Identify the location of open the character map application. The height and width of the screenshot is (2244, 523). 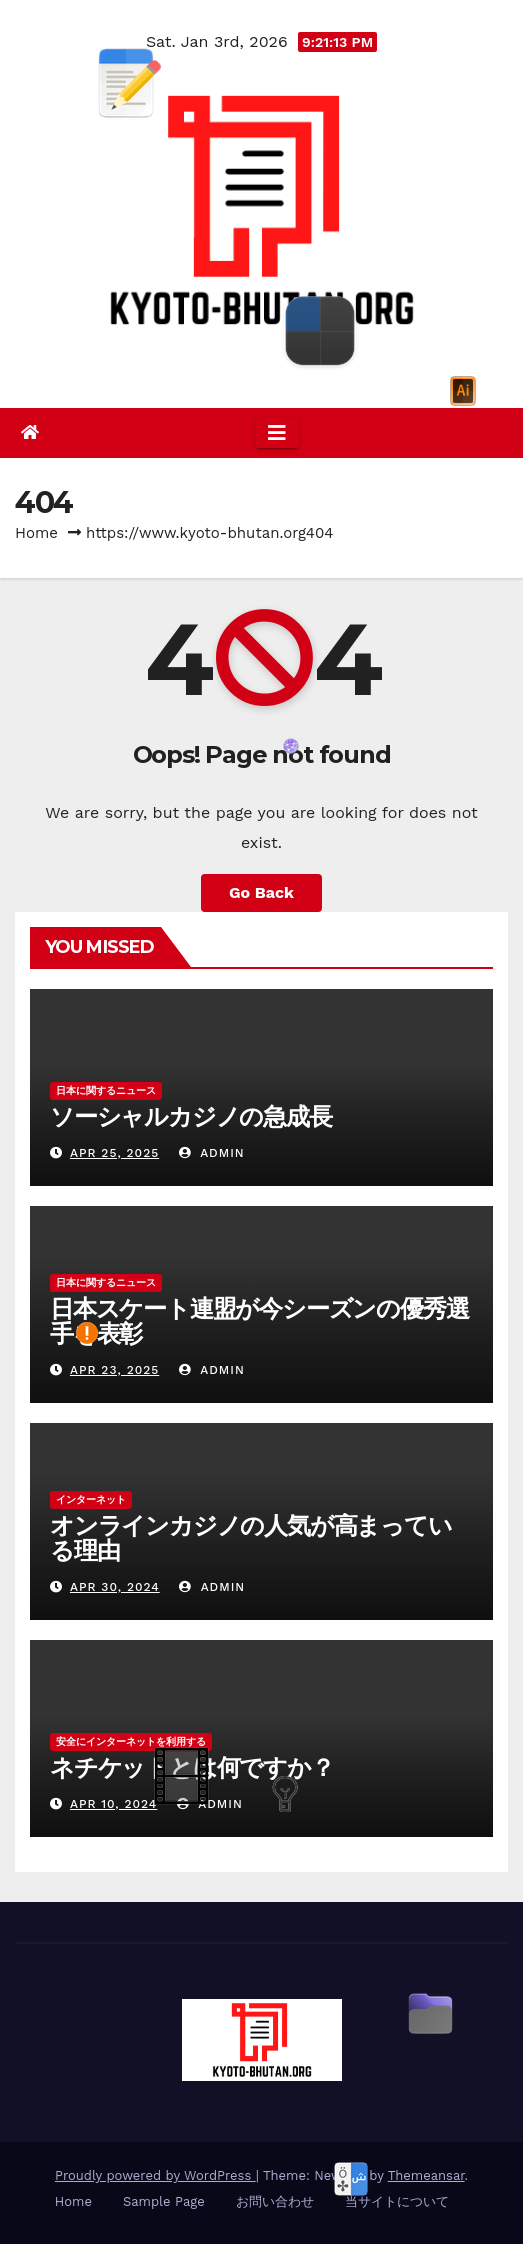
(351, 2179).